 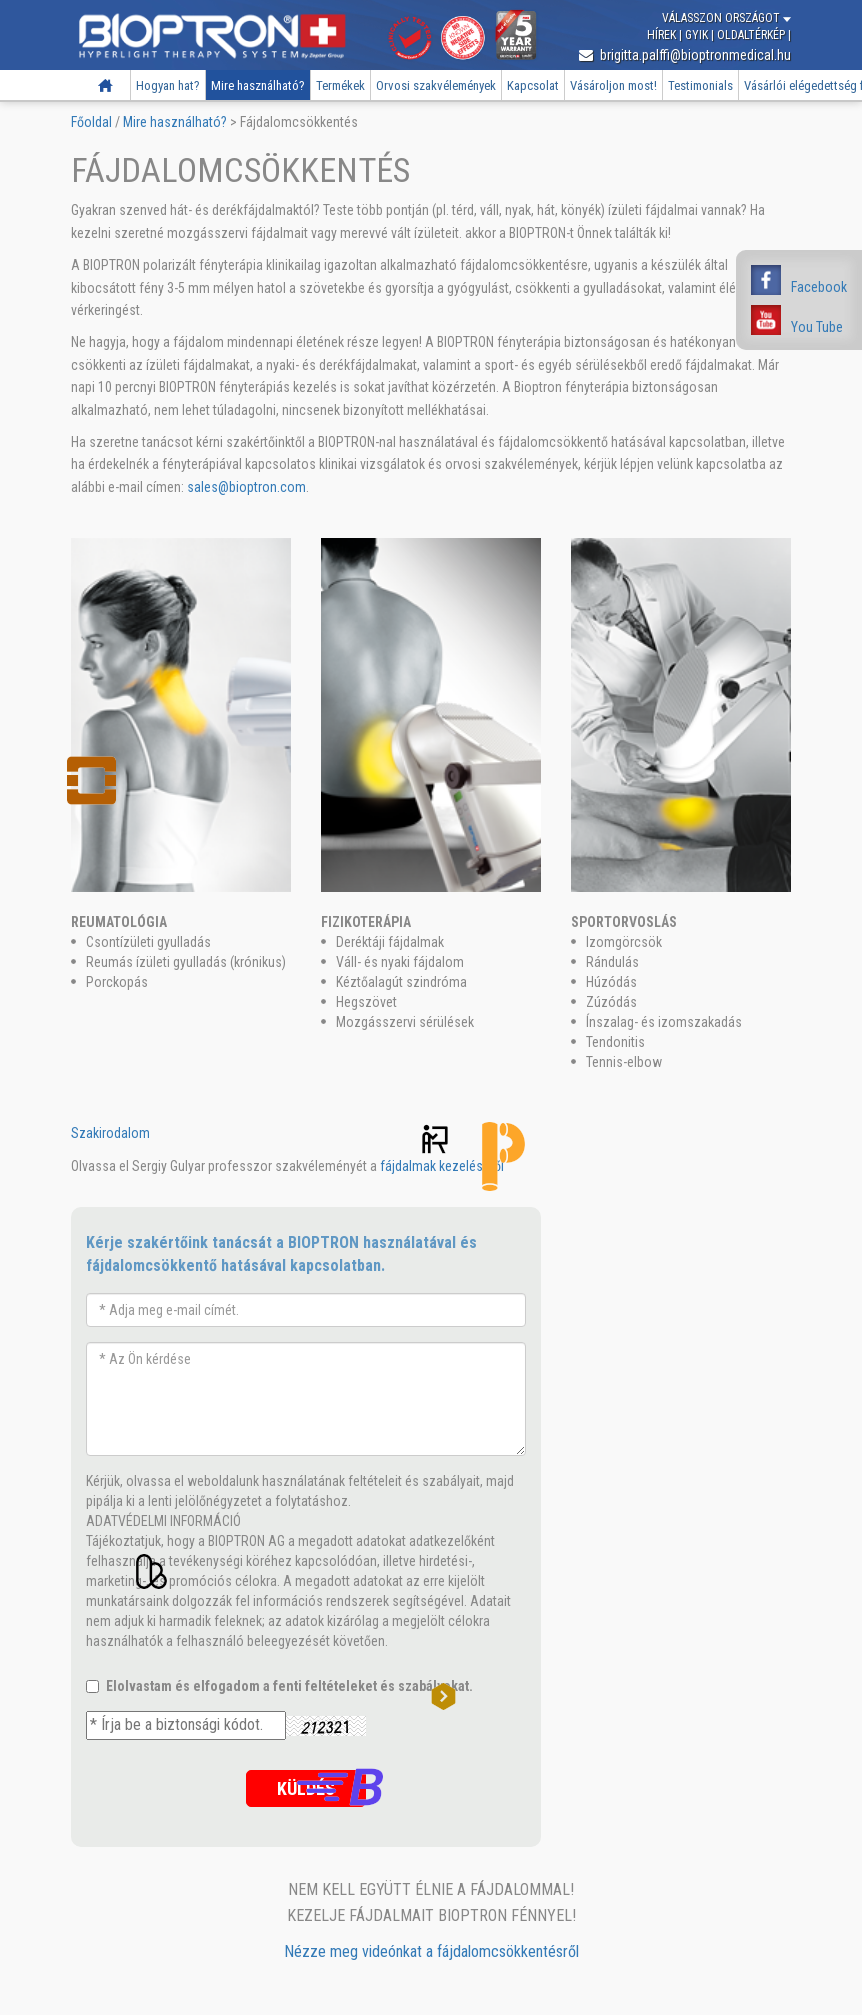 What do you see at coordinates (435, 1139) in the screenshot?
I see `start or view a presentation` at bounding box center [435, 1139].